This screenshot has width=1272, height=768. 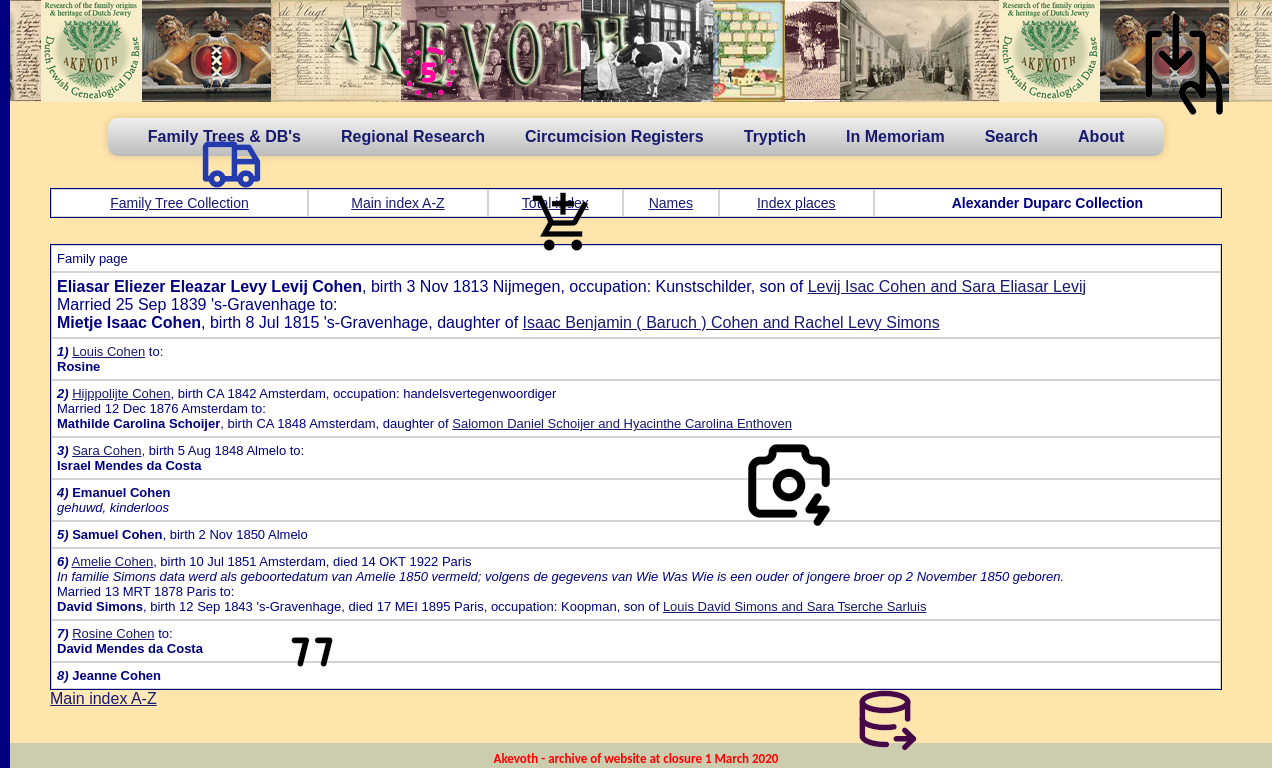 What do you see at coordinates (312, 652) in the screenshot?
I see `displays the number 77 as a label or badge` at bounding box center [312, 652].